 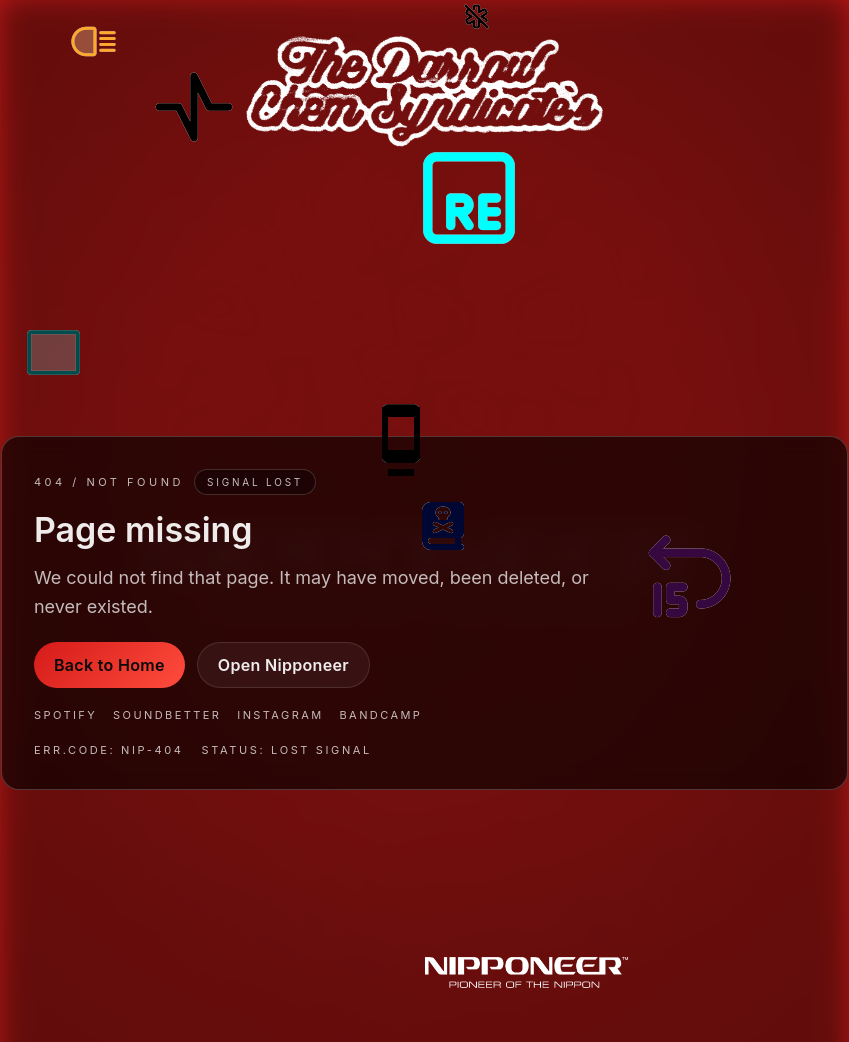 What do you see at coordinates (194, 107) in the screenshot?
I see `adjust sawtooth wave settings in audio editor` at bounding box center [194, 107].